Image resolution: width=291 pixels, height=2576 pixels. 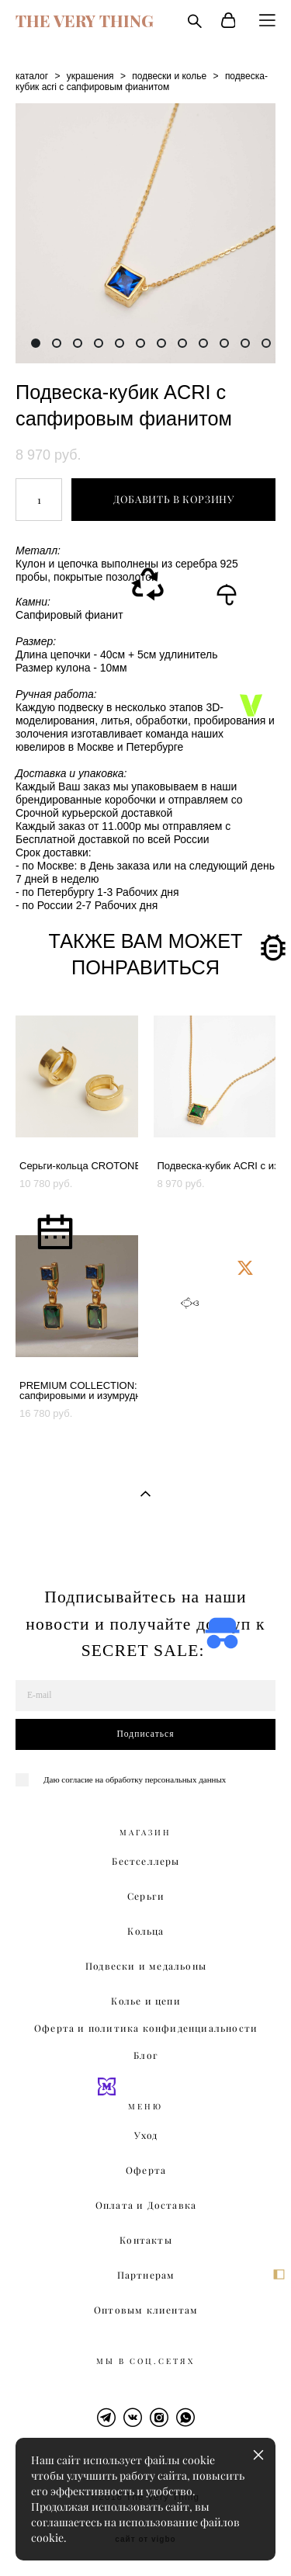 I want to click on report a bug or software issue, so click(x=273, y=947).